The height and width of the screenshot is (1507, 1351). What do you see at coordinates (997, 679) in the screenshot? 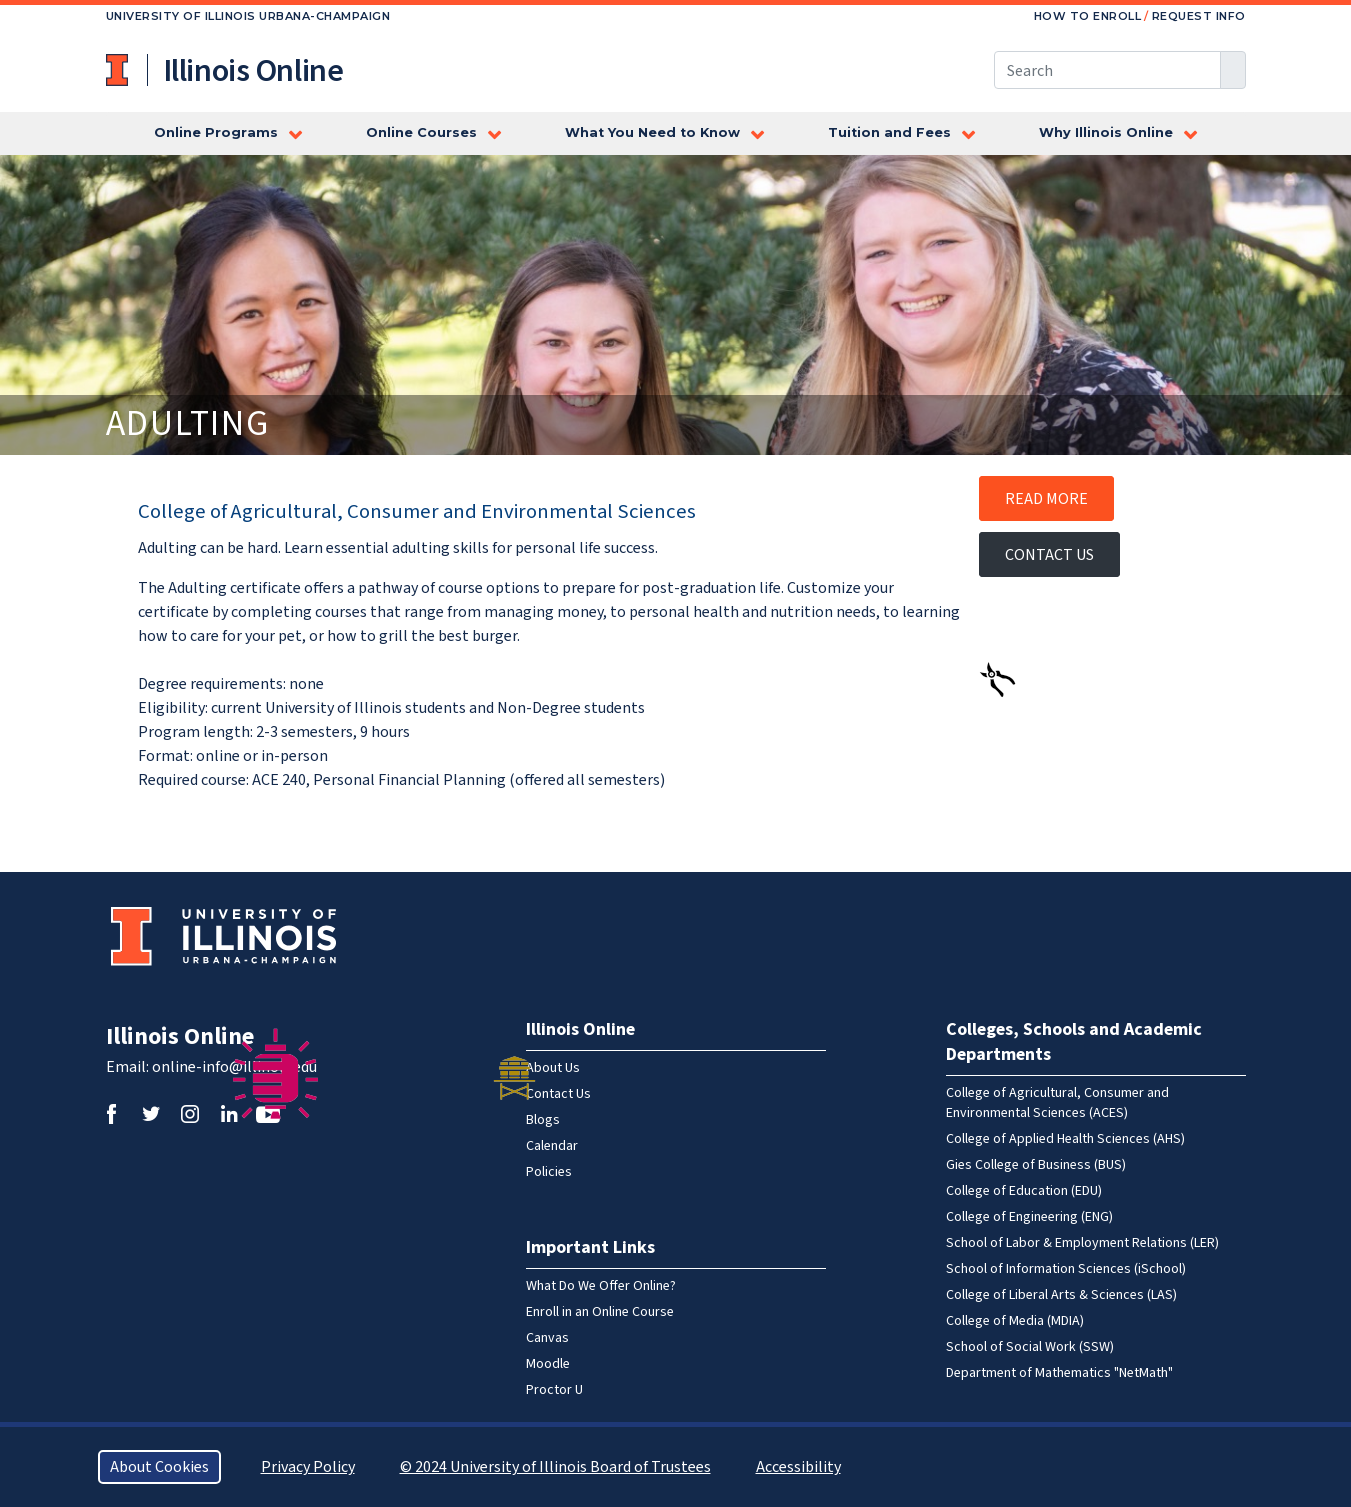
I see `access gardening or pruning tools` at bounding box center [997, 679].